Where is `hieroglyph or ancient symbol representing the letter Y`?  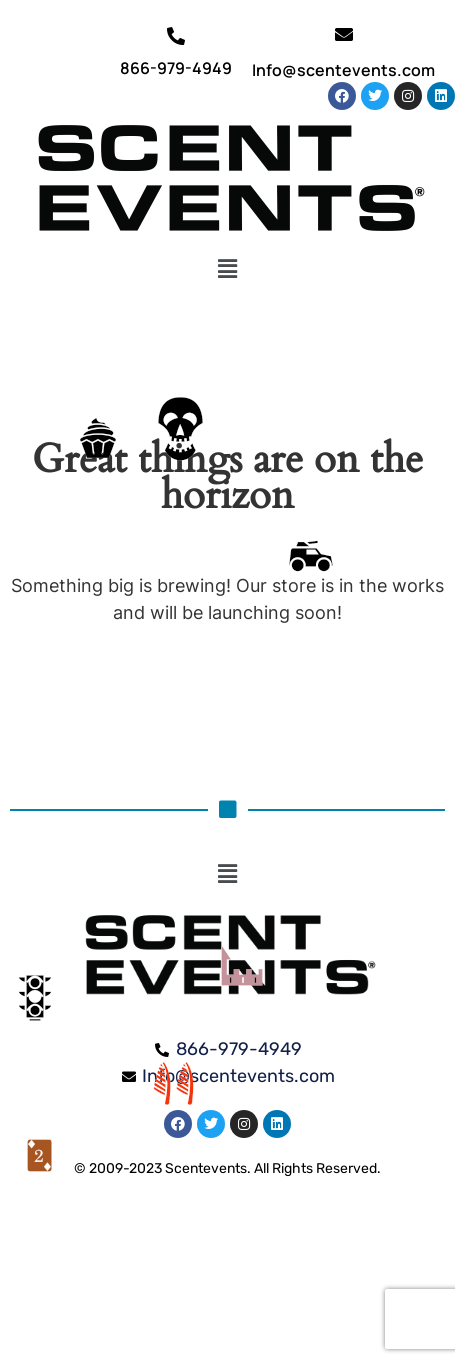 hieroglyph or ancient symbol representing the letter Y is located at coordinates (173, 1083).